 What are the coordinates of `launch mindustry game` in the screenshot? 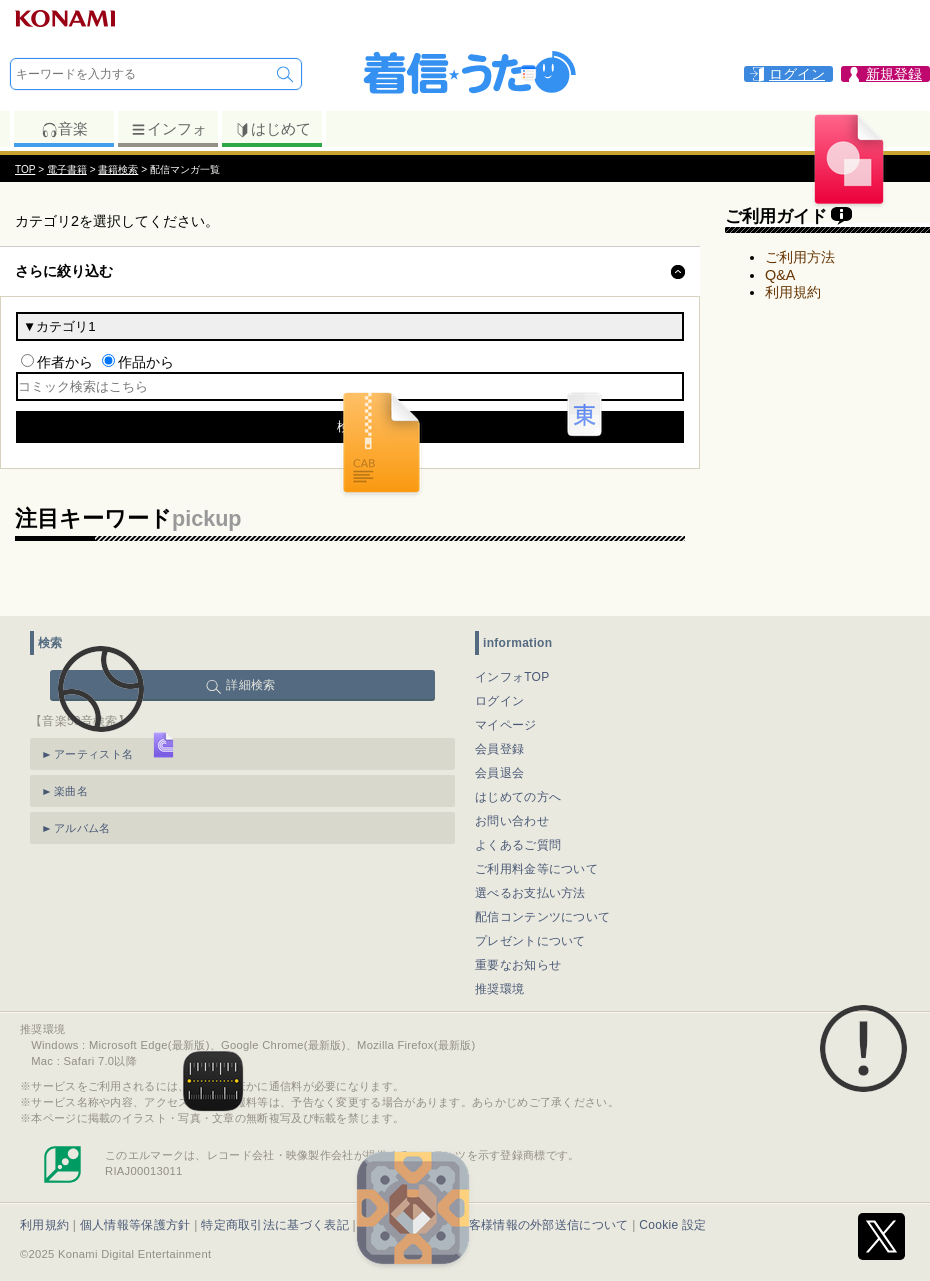 It's located at (413, 1208).